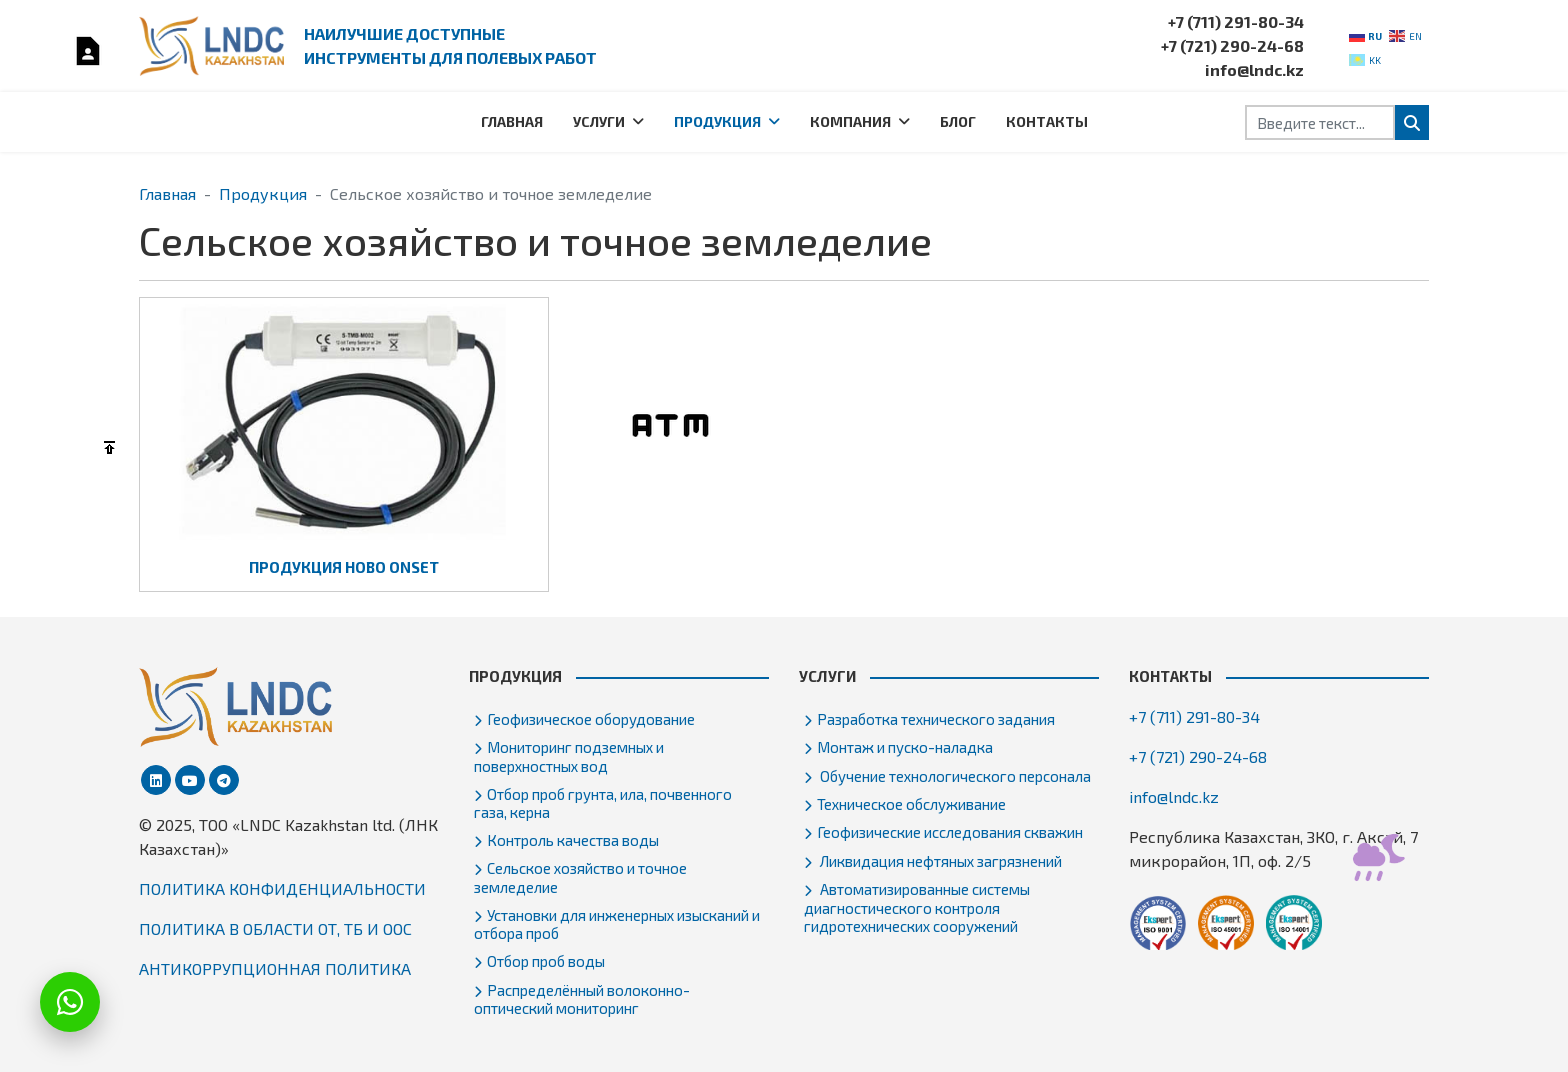  What do you see at coordinates (1379, 857) in the screenshot?
I see `indicates nighttime rain in weather forecast` at bounding box center [1379, 857].